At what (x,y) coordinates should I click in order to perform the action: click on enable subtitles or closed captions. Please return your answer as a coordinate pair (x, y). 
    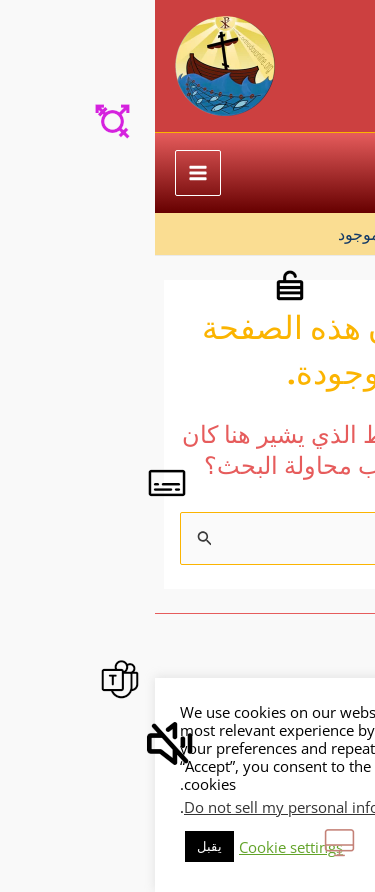
    Looking at the image, I should click on (167, 483).